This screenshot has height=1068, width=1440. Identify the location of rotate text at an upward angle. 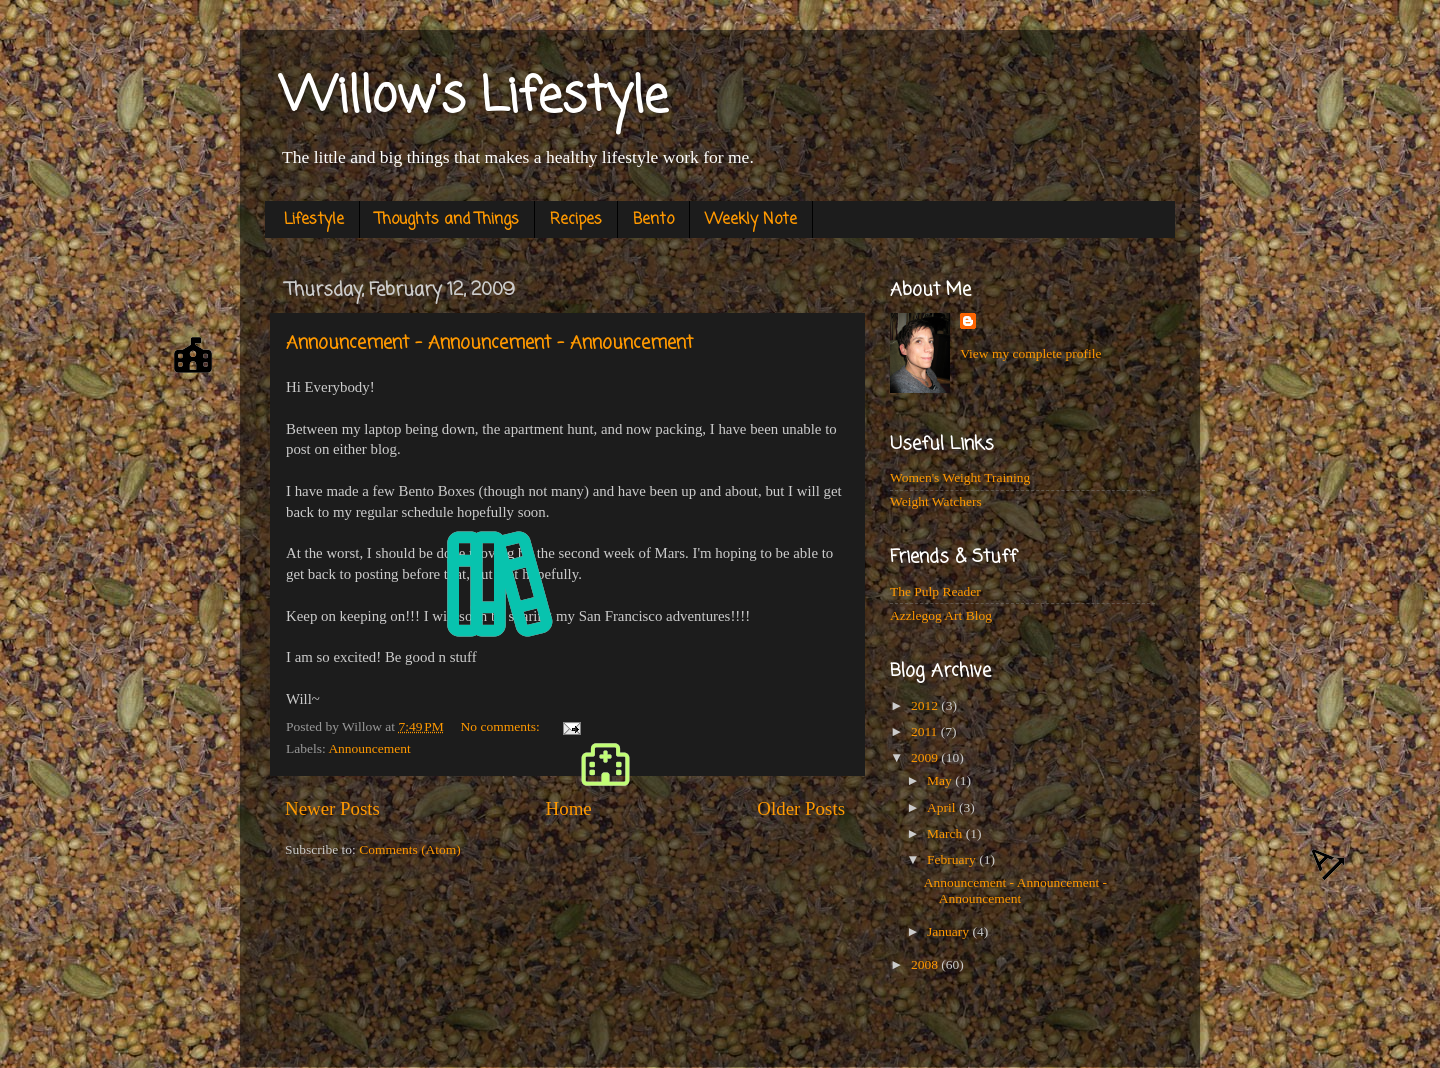
(1327, 863).